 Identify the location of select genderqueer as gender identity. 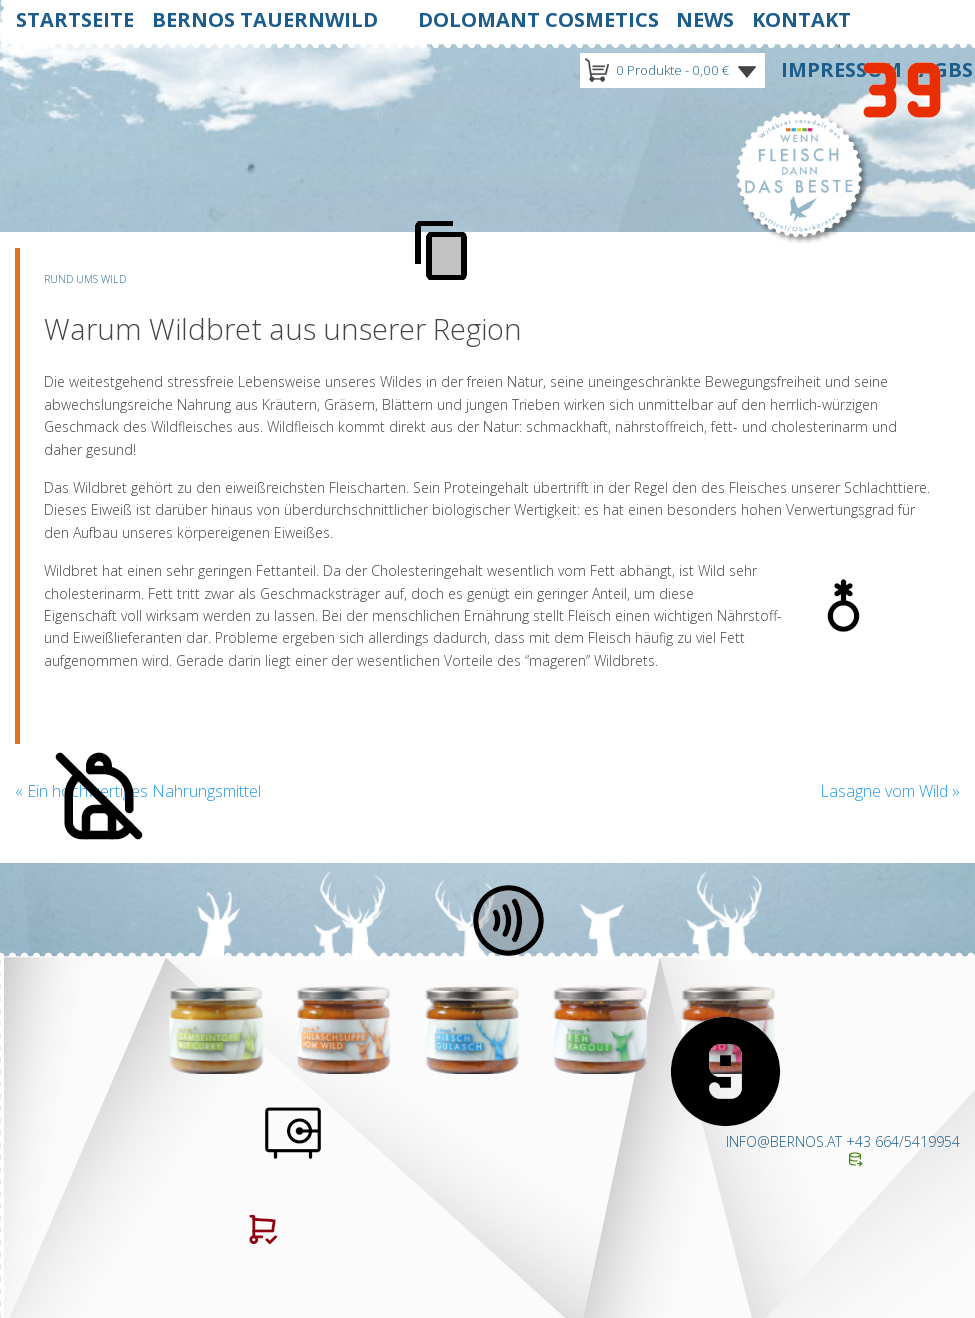
(843, 605).